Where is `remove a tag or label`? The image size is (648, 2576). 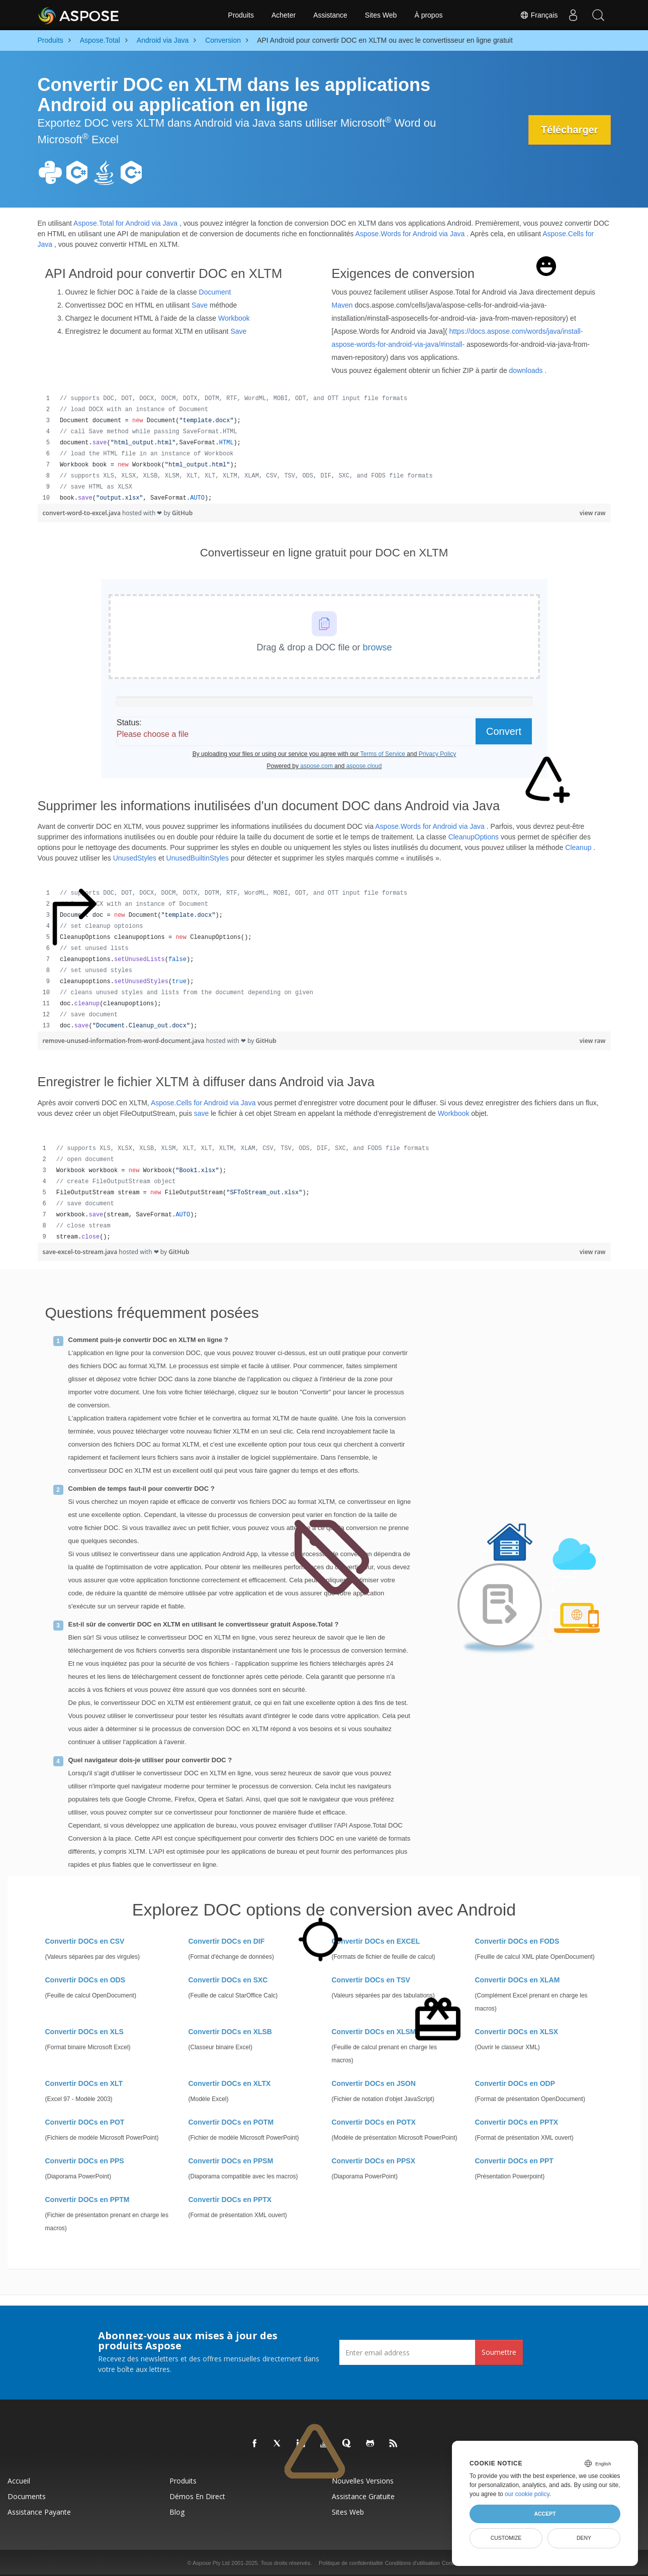
remove a tag or label is located at coordinates (332, 1557).